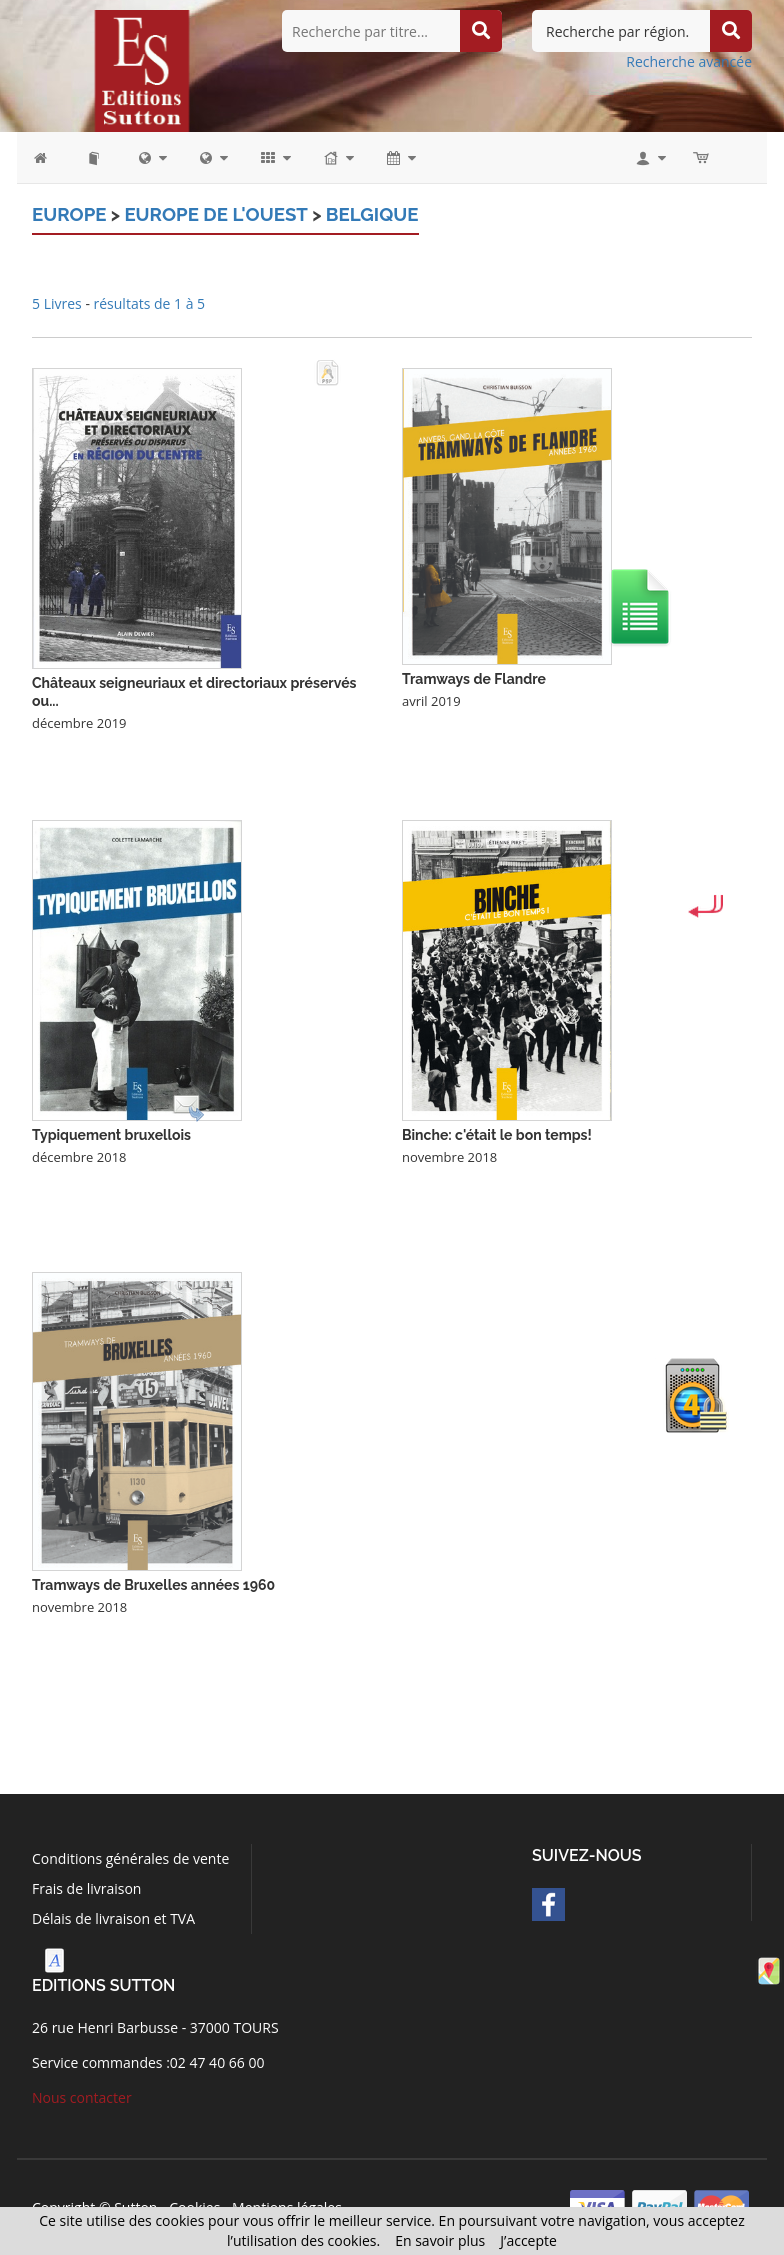  What do you see at coordinates (705, 904) in the screenshot?
I see `reply to all recipients of an email` at bounding box center [705, 904].